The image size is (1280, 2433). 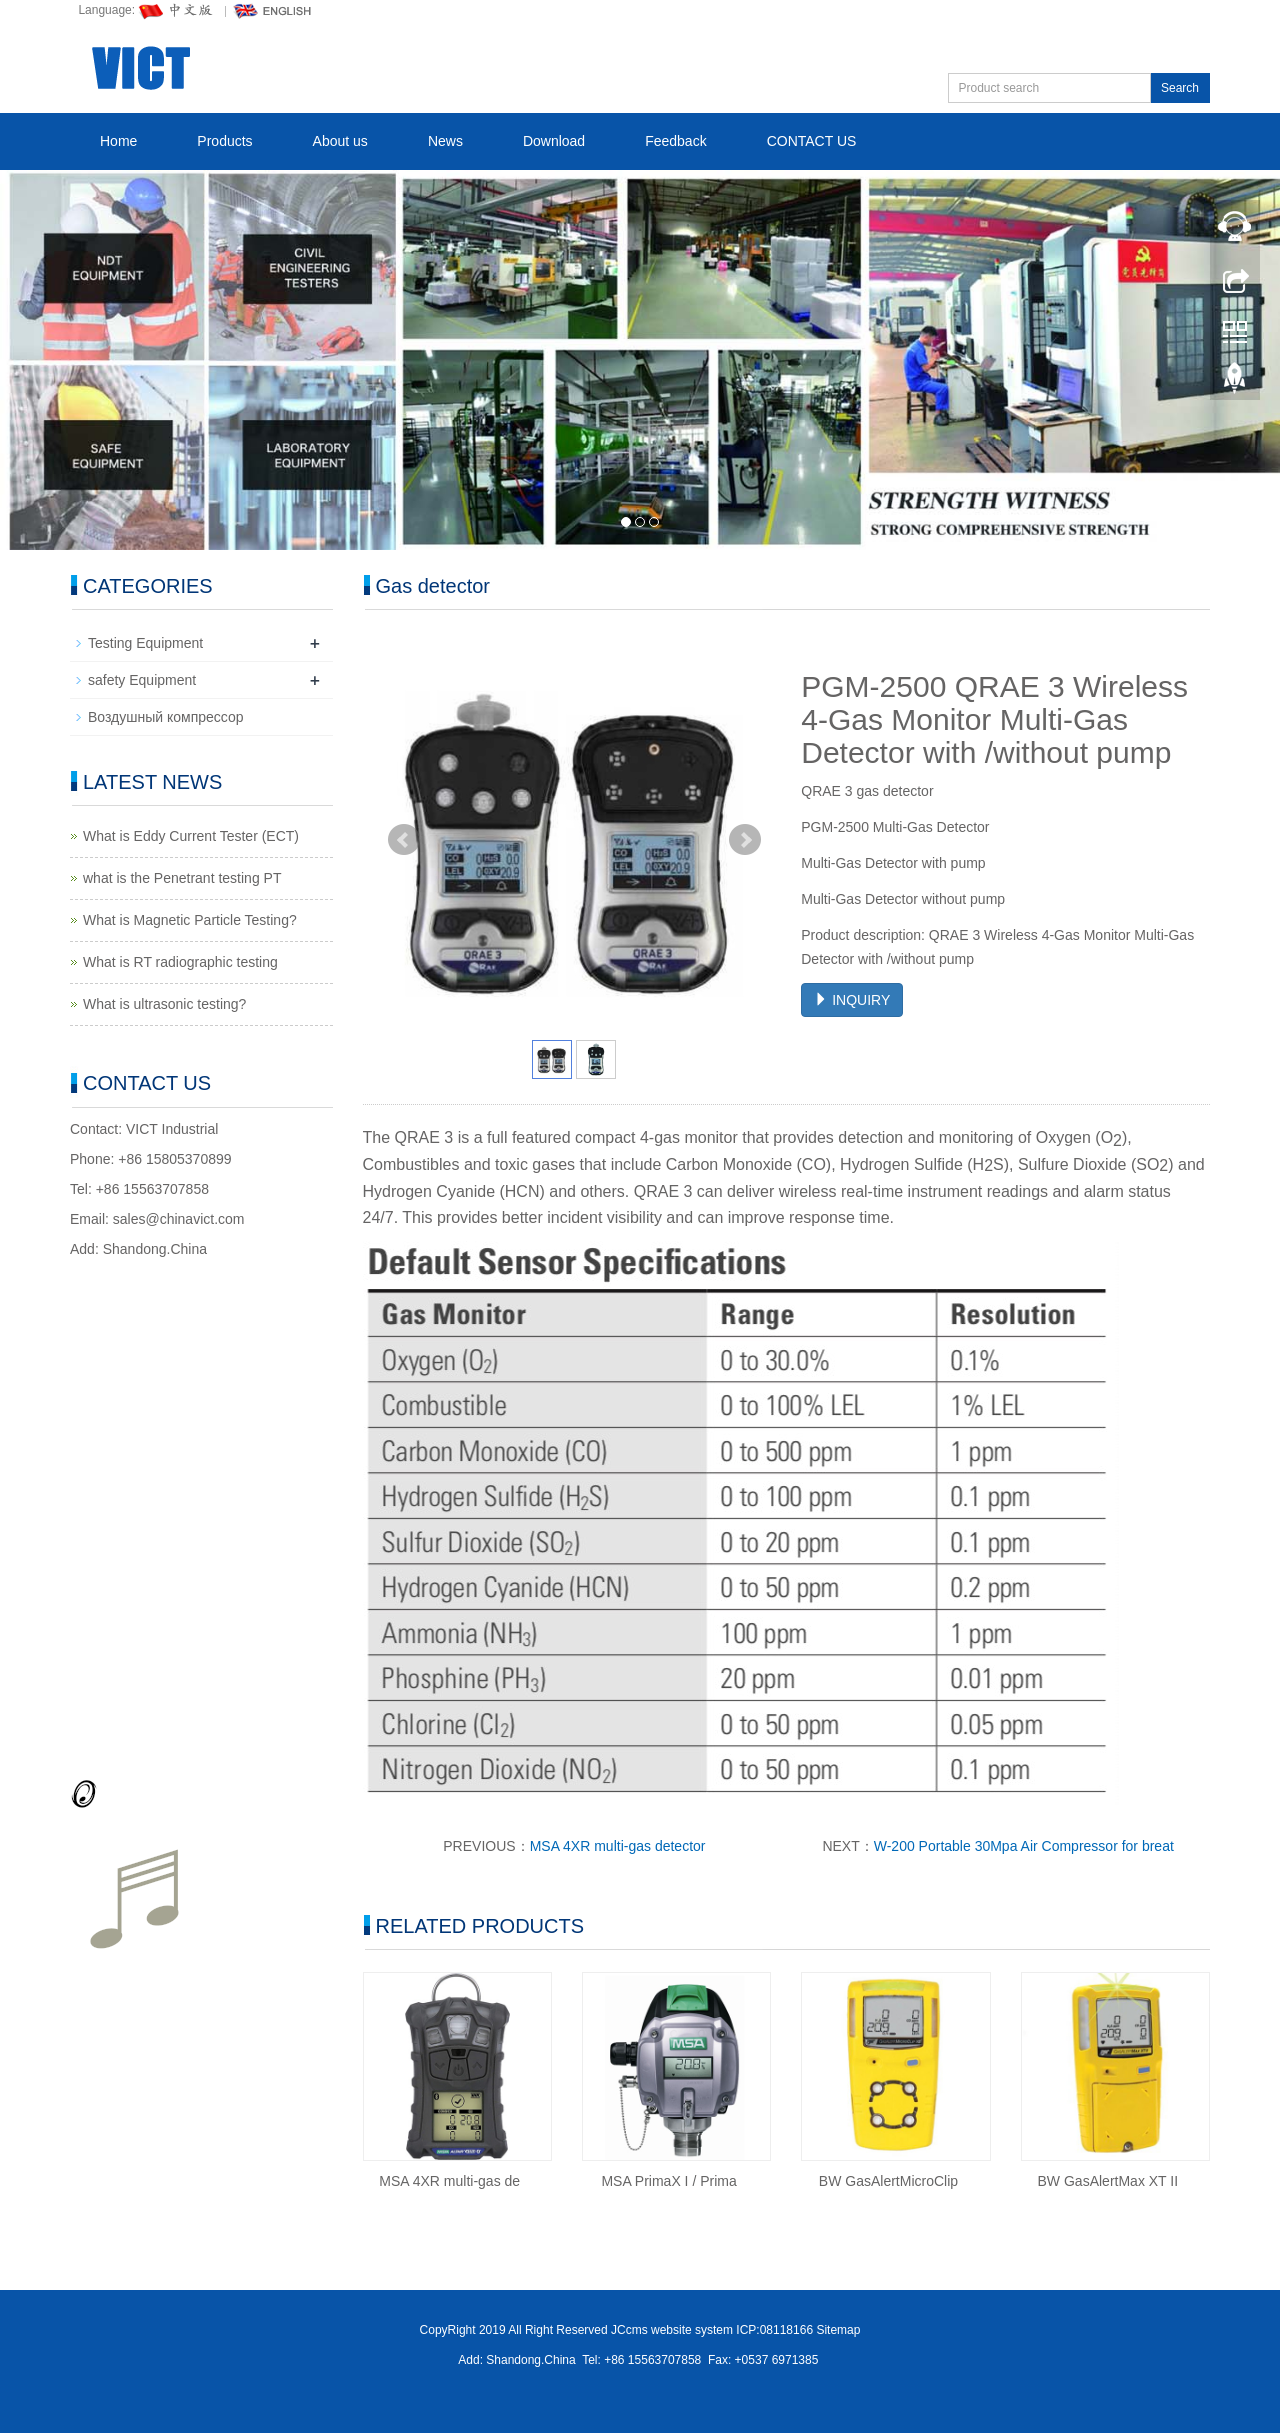 What do you see at coordinates (136, 1899) in the screenshot?
I see `play music or audio` at bounding box center [136, 1899].